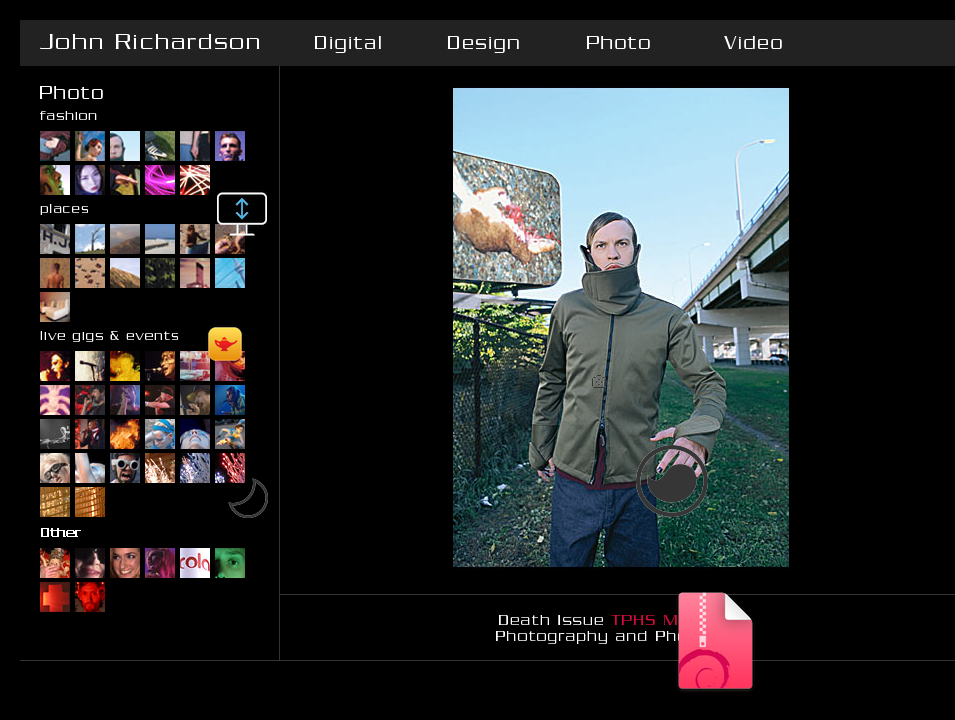 The image size is (955, 720). Describe the element at coordinates (242, 214) in the screenshot. I see `rotate or flip display orientation` at that location.